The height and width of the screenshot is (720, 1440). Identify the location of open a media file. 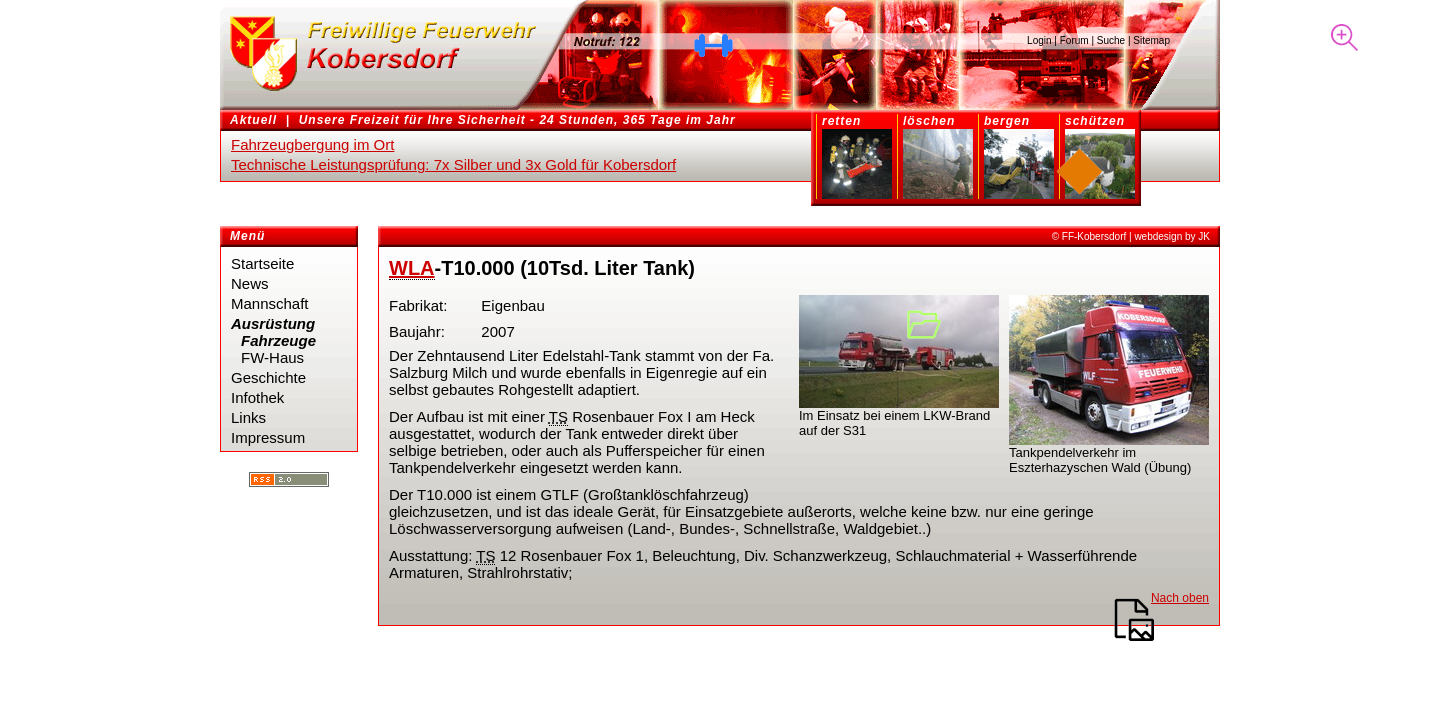
(1131, 618).